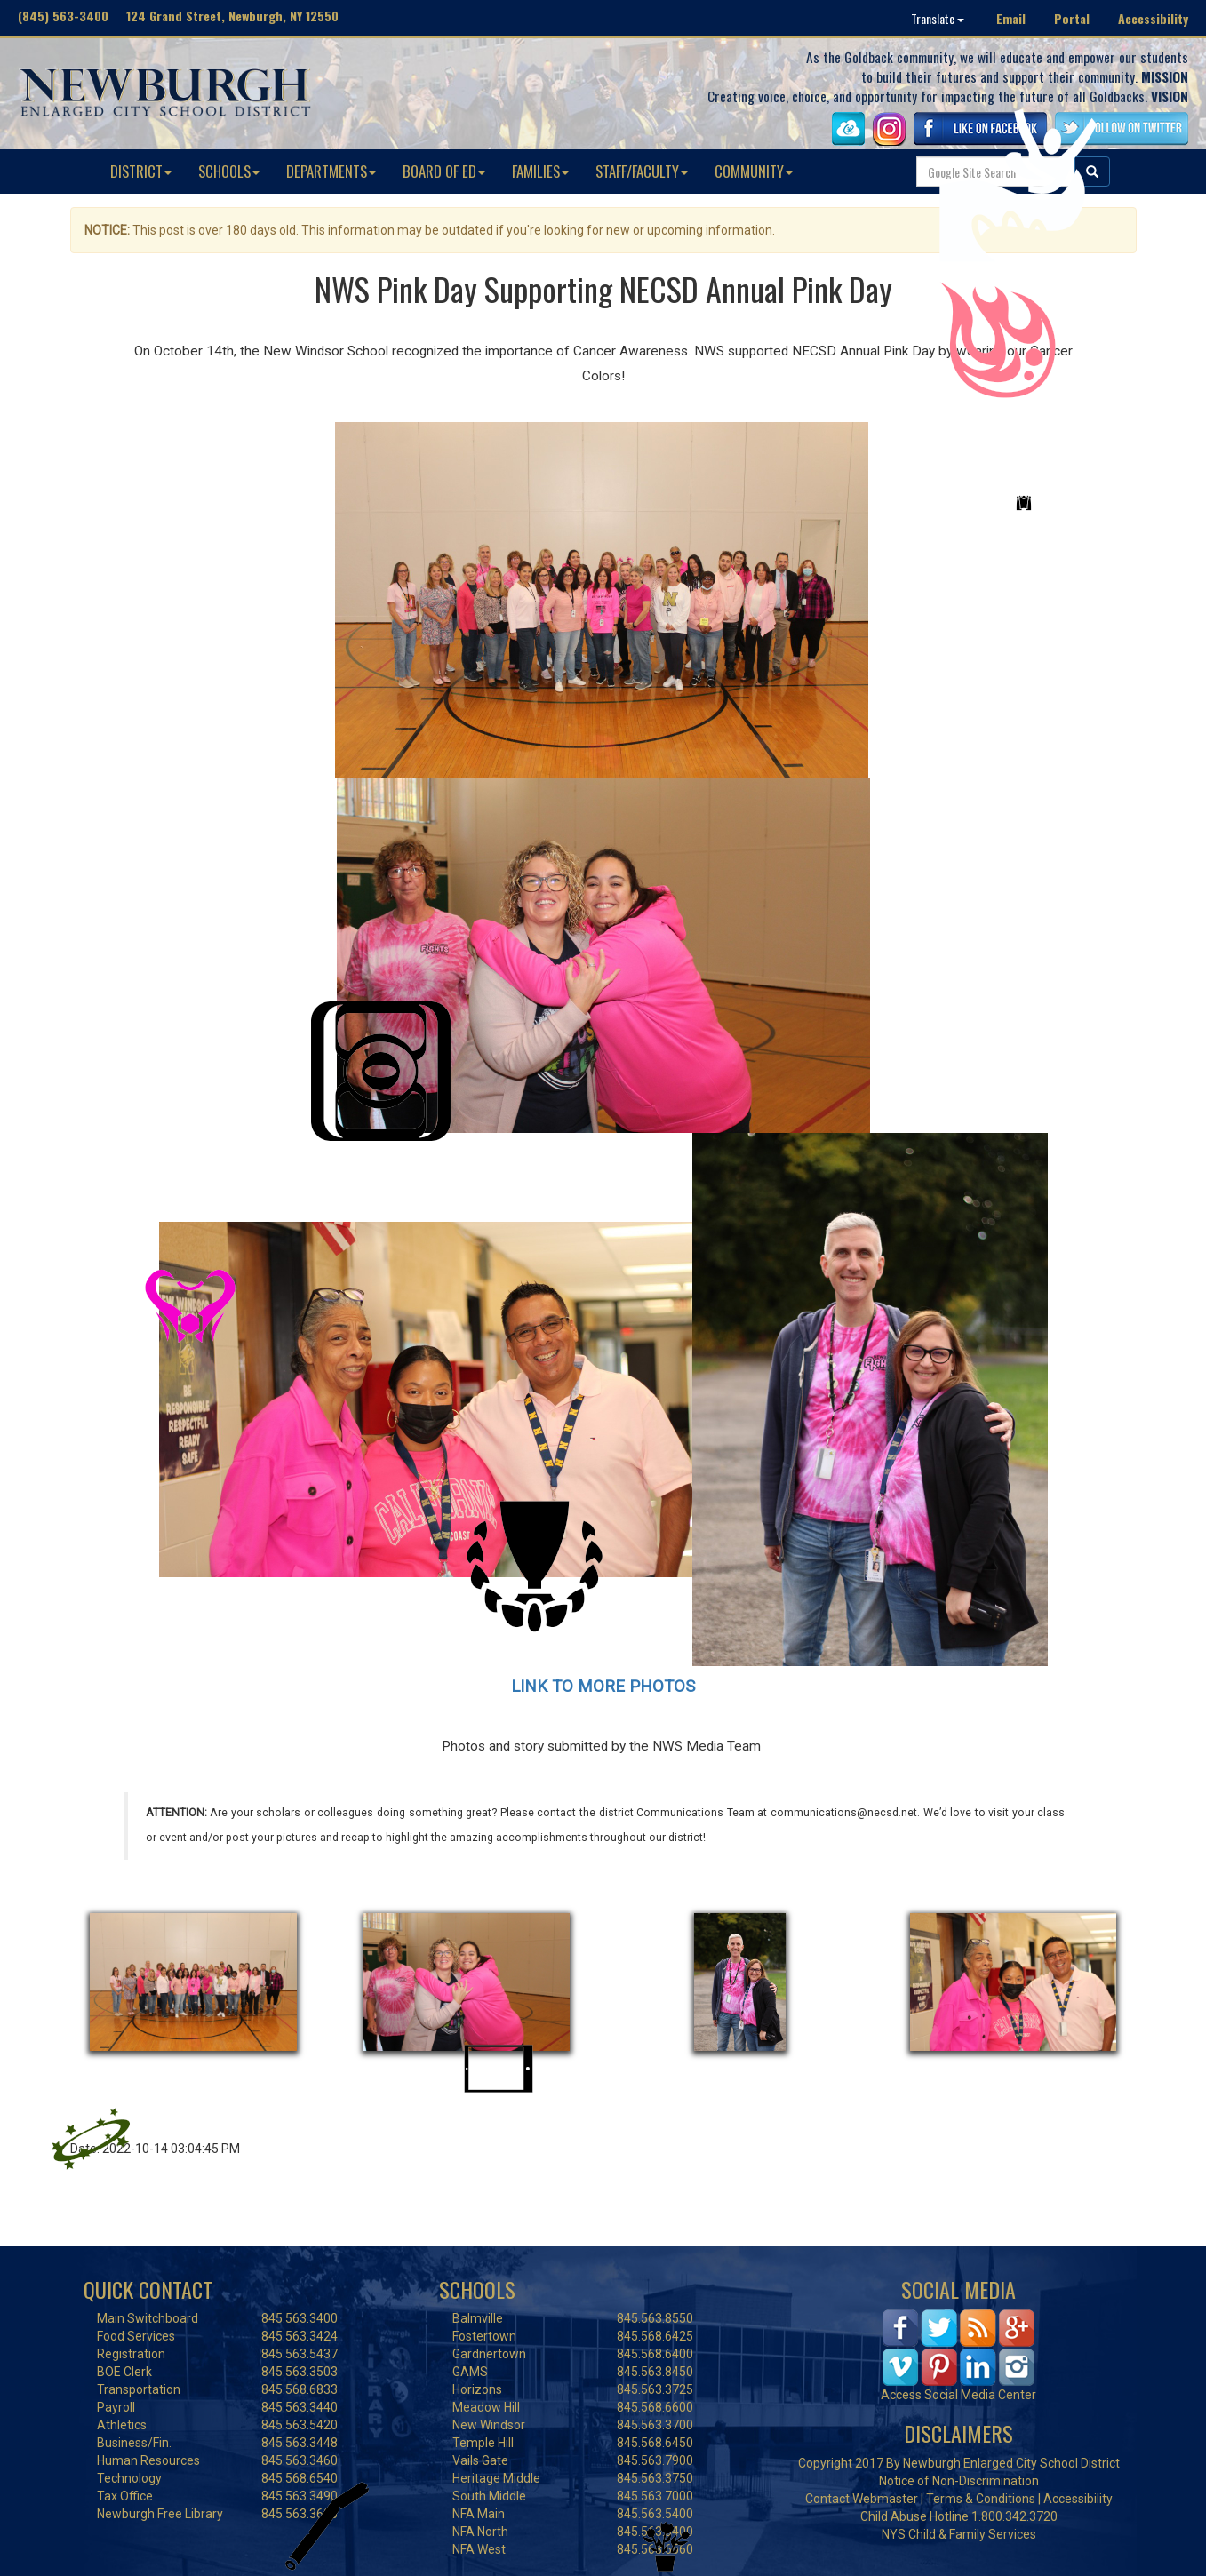 This screenshot has height=2576, width=1206. What do you see at coordinates (666, 2547) in the screenshot?
I see `access gardening or plant care features` at bounding box center [666, 2547].